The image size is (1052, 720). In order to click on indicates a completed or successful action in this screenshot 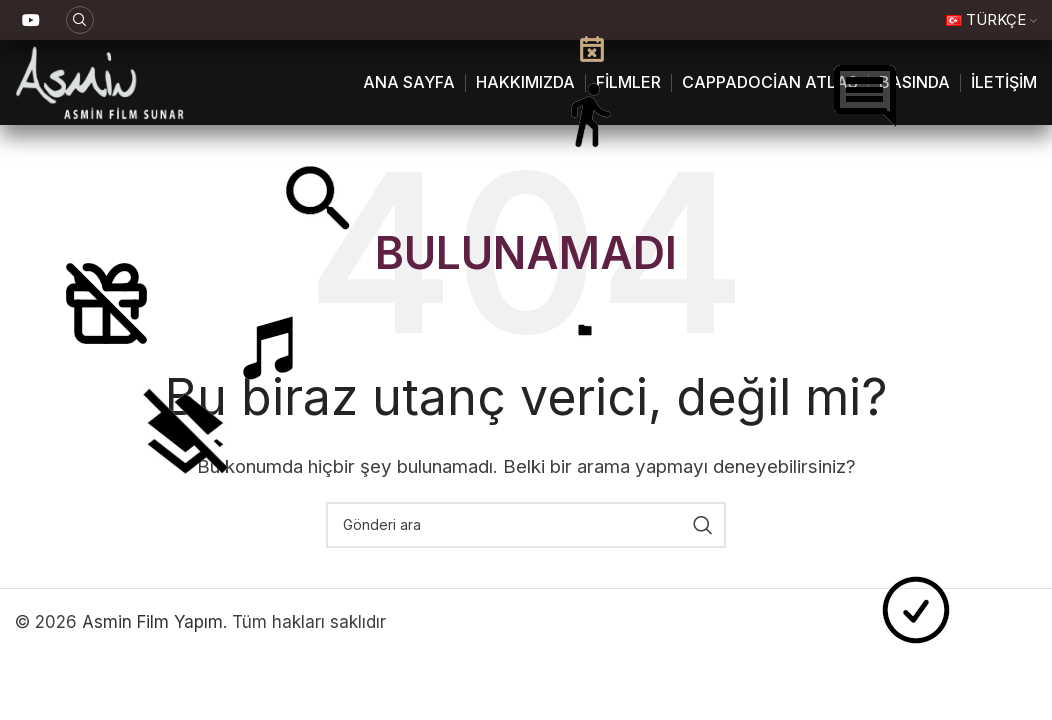, I will do `click(916, 610)`.